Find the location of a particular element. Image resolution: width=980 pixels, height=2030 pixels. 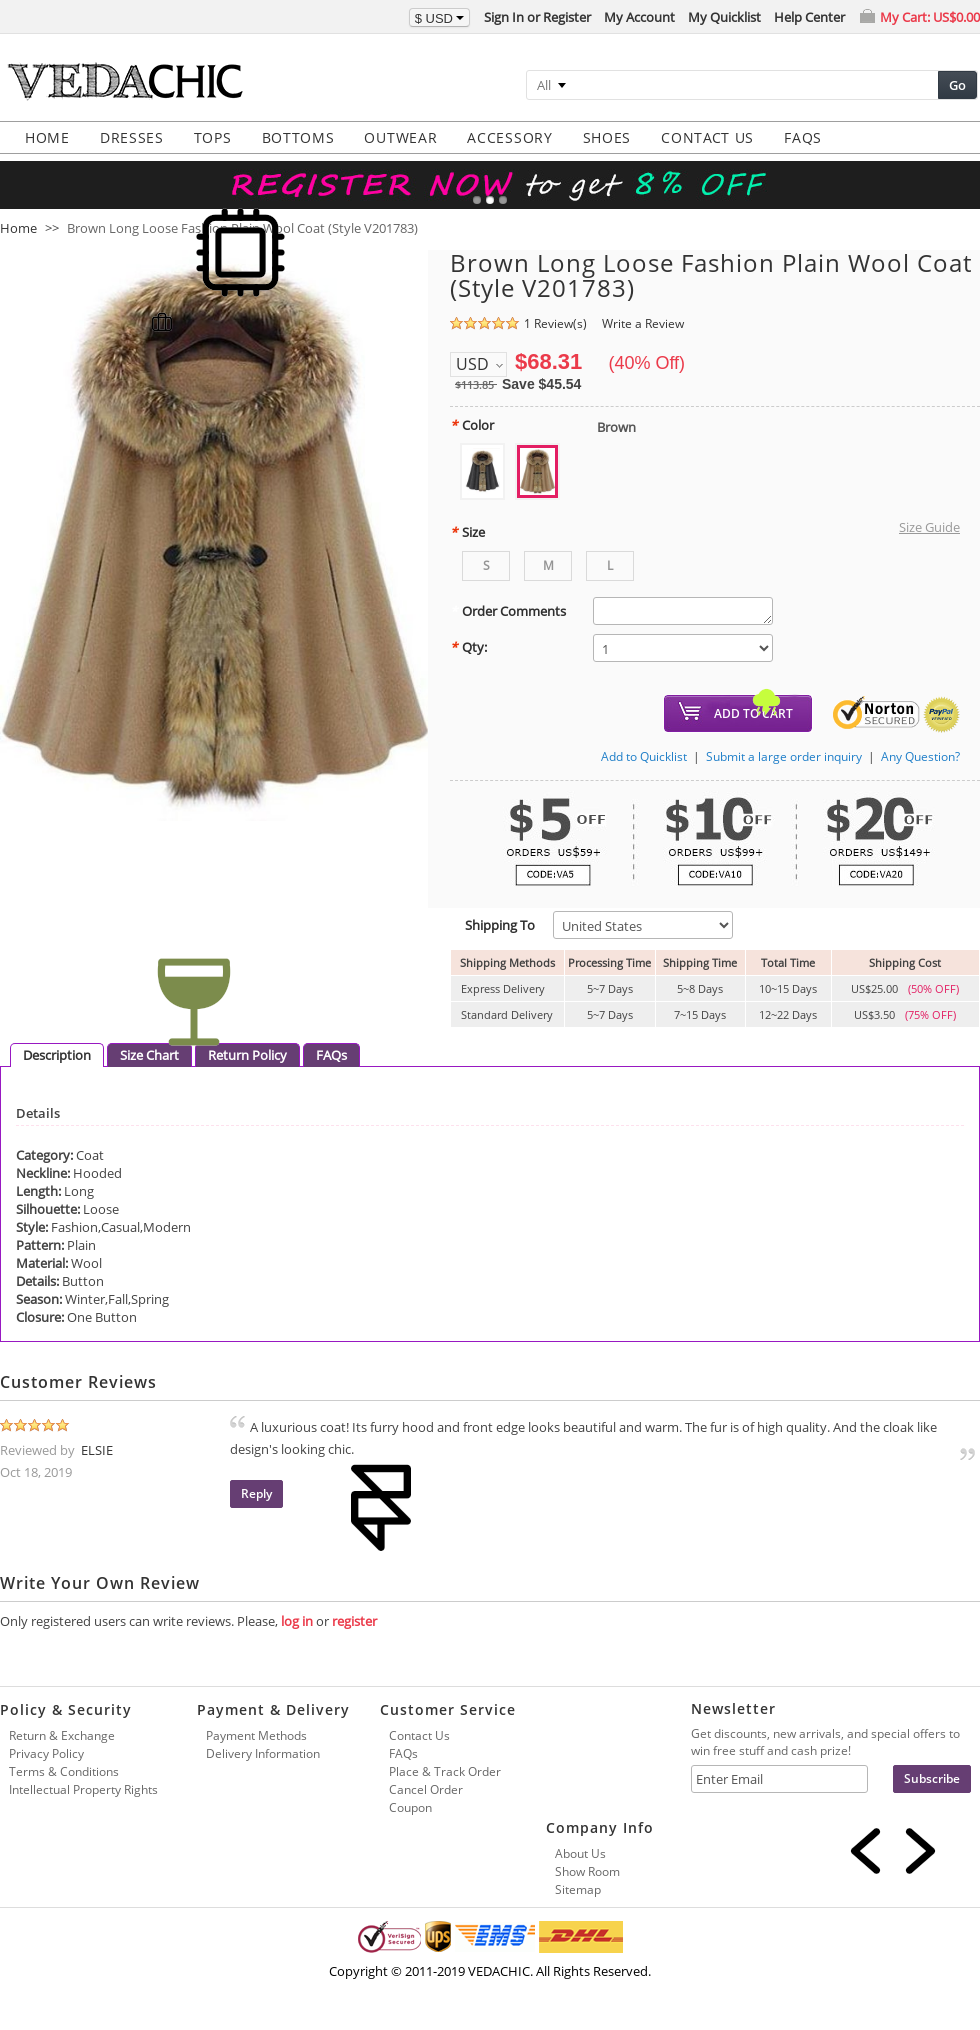

view hardware or system specifications is located at coordinates (240, 252).